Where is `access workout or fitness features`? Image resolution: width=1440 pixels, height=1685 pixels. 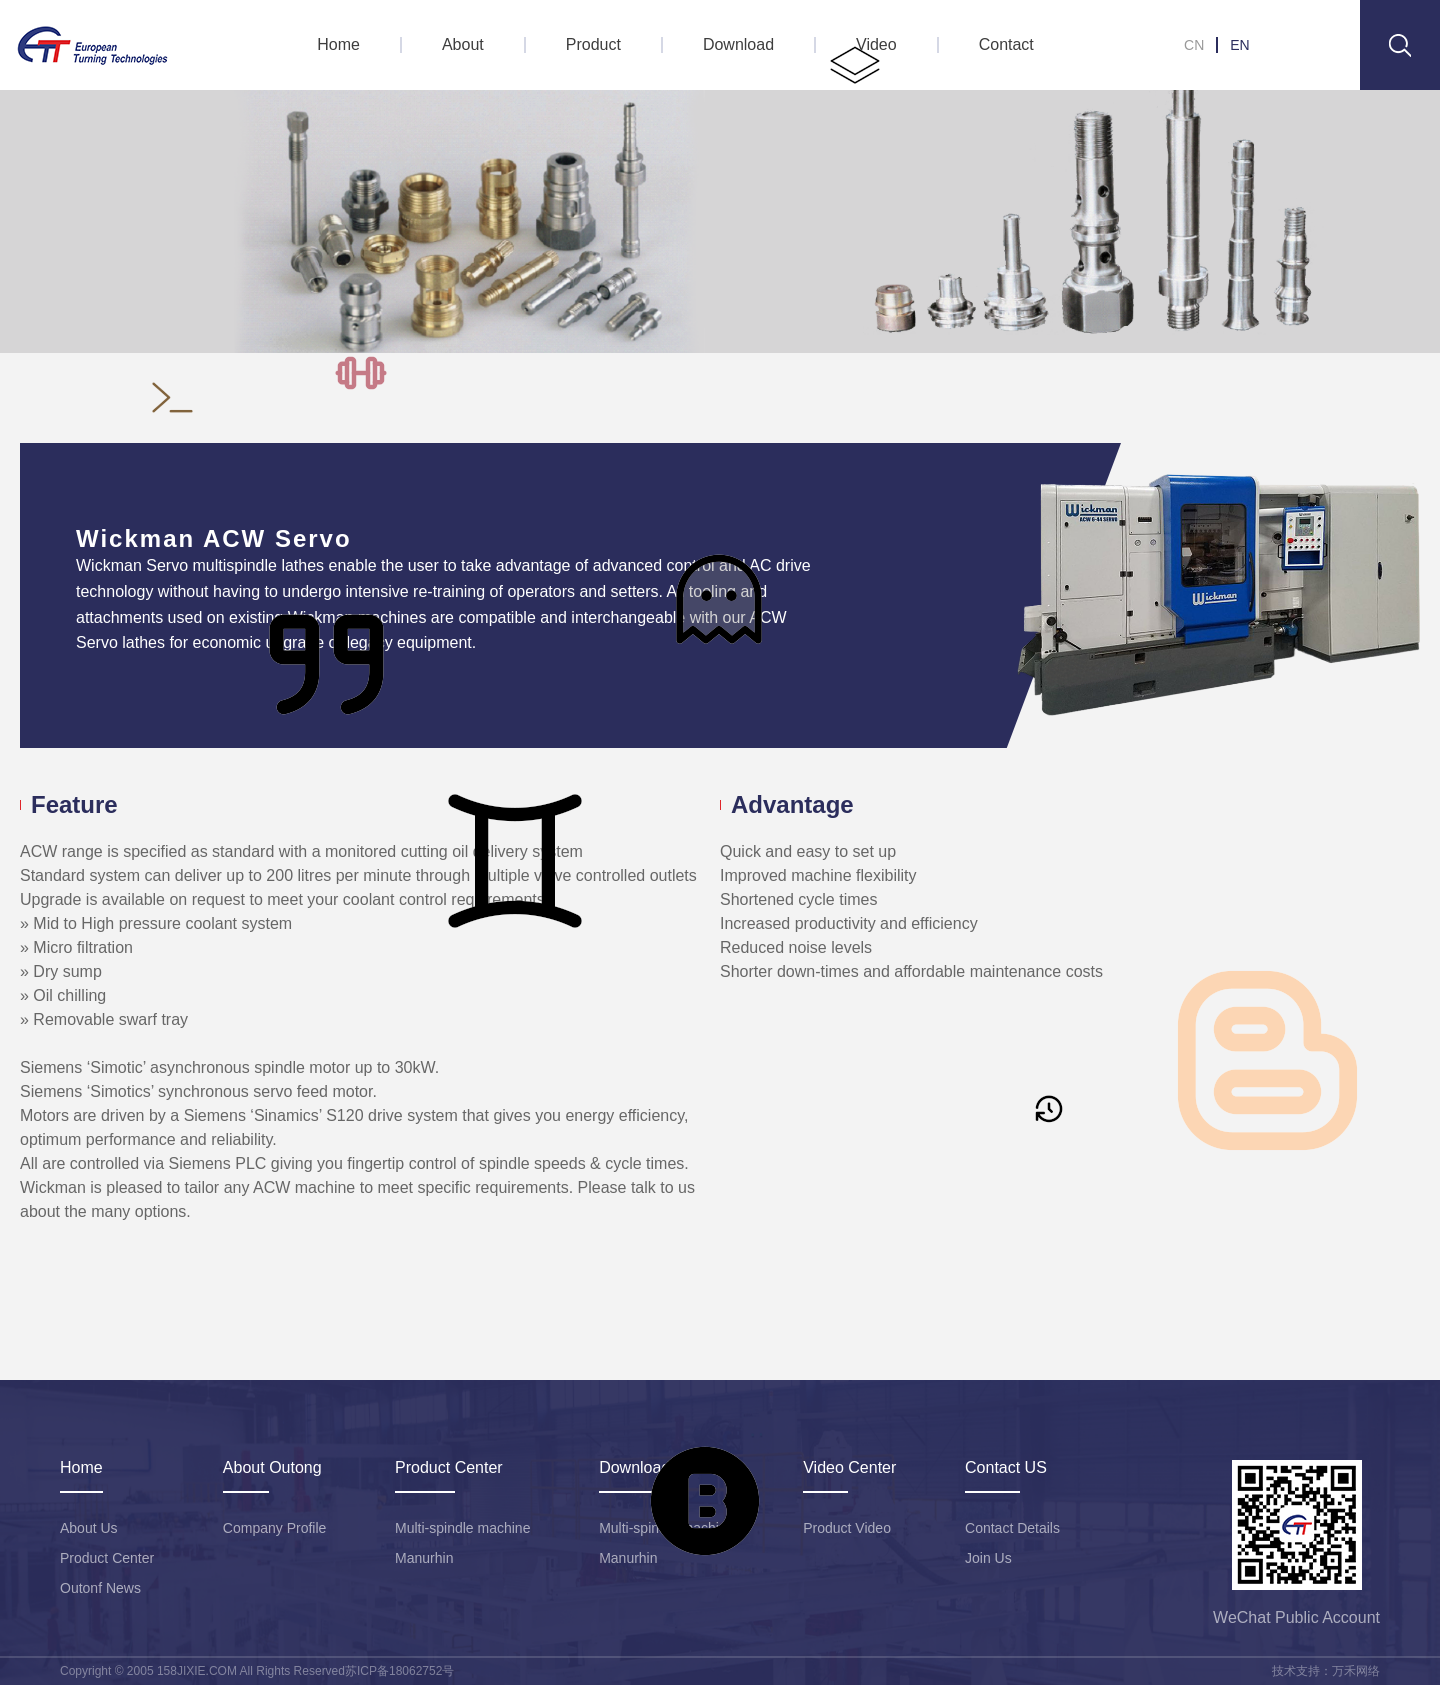 access workout or fitness features is located at coordinates (361, 373).